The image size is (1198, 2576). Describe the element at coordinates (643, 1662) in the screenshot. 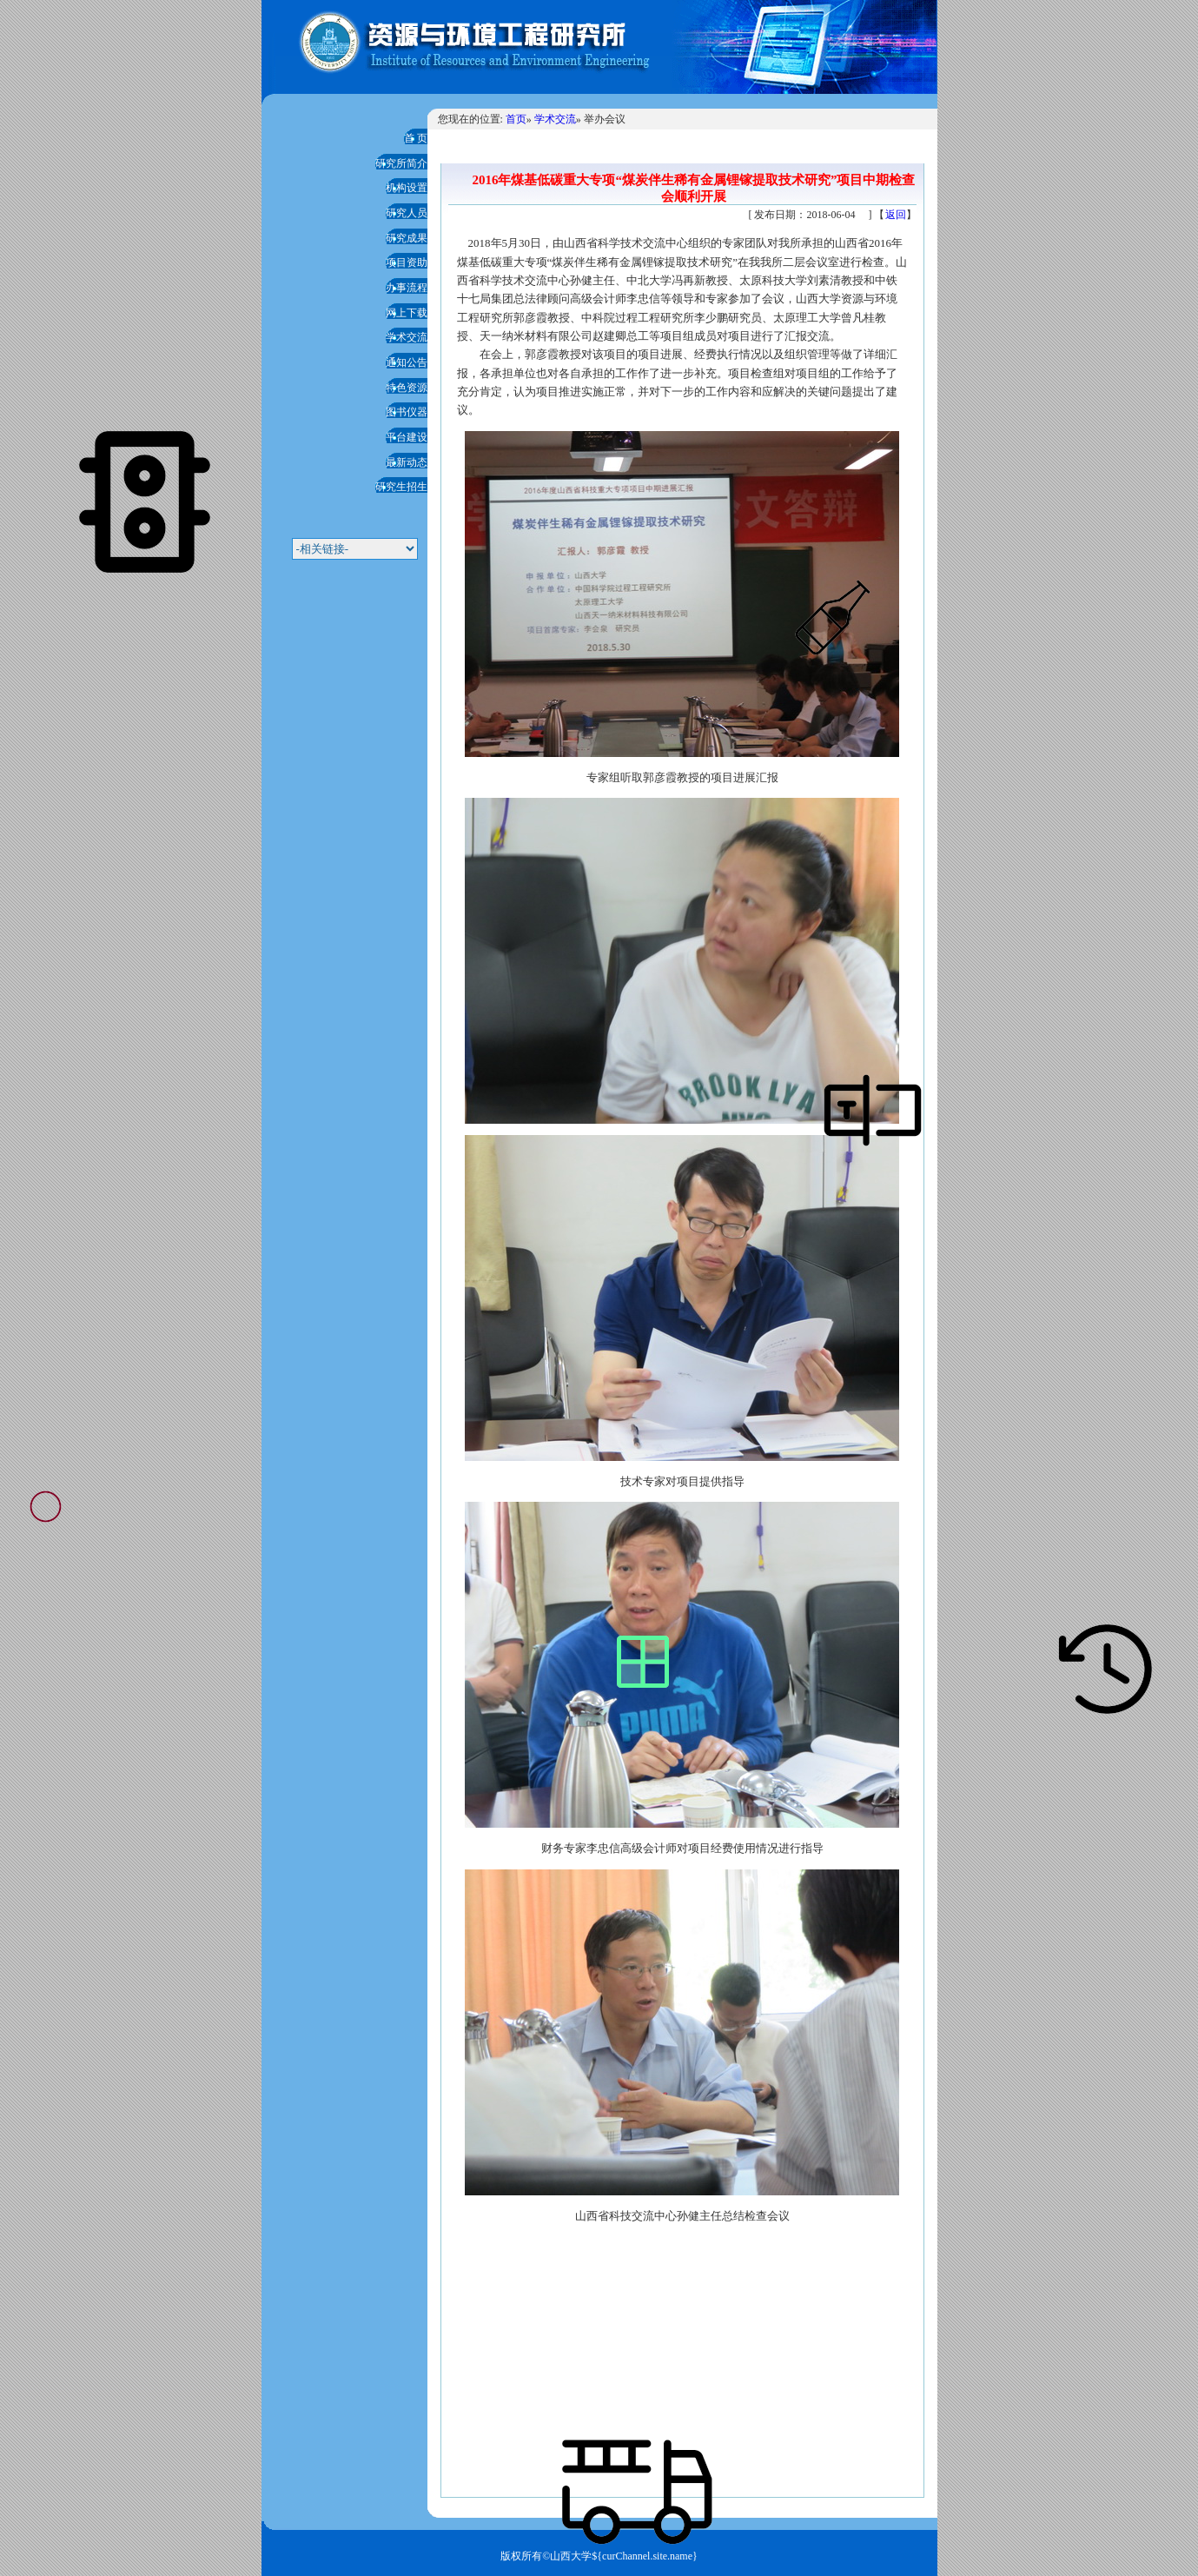

I see `indicates transparency in image editing` at that location.